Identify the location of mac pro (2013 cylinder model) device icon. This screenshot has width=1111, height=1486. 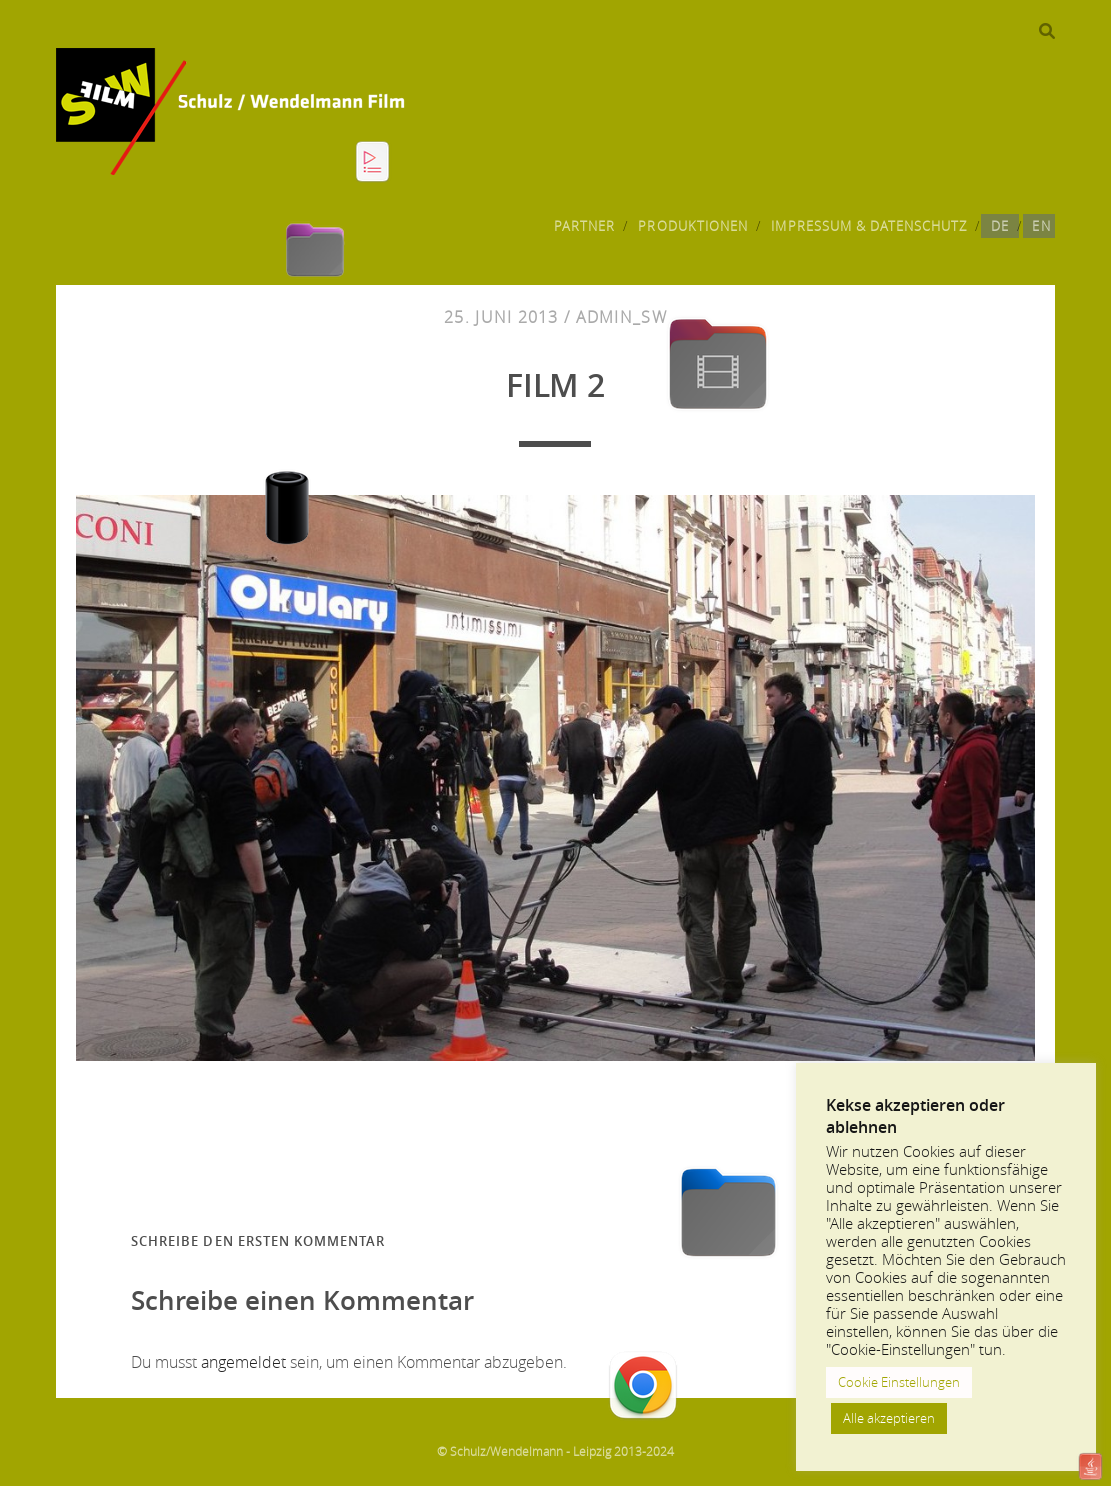
(287, 509).